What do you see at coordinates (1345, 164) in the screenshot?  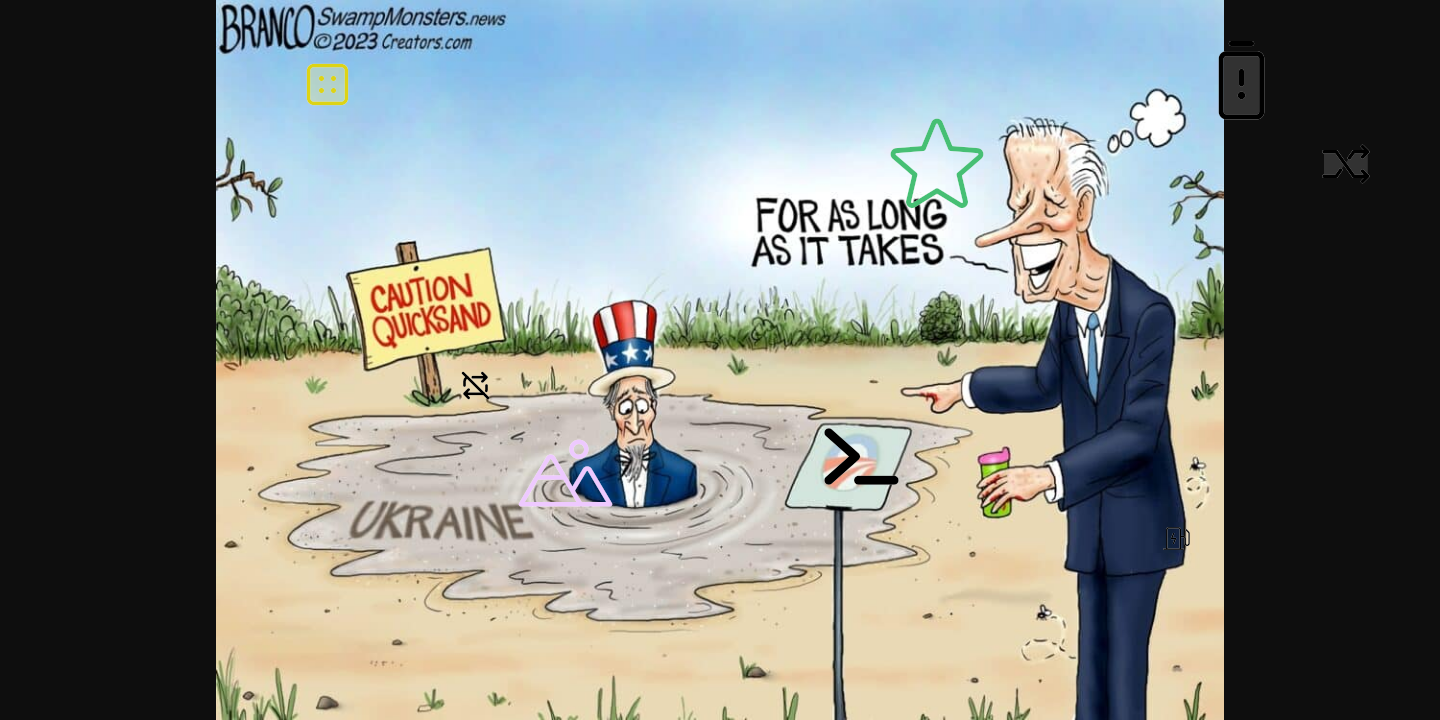 I see `shuffle or randomize playback order` at bounding box center [1345, 164].